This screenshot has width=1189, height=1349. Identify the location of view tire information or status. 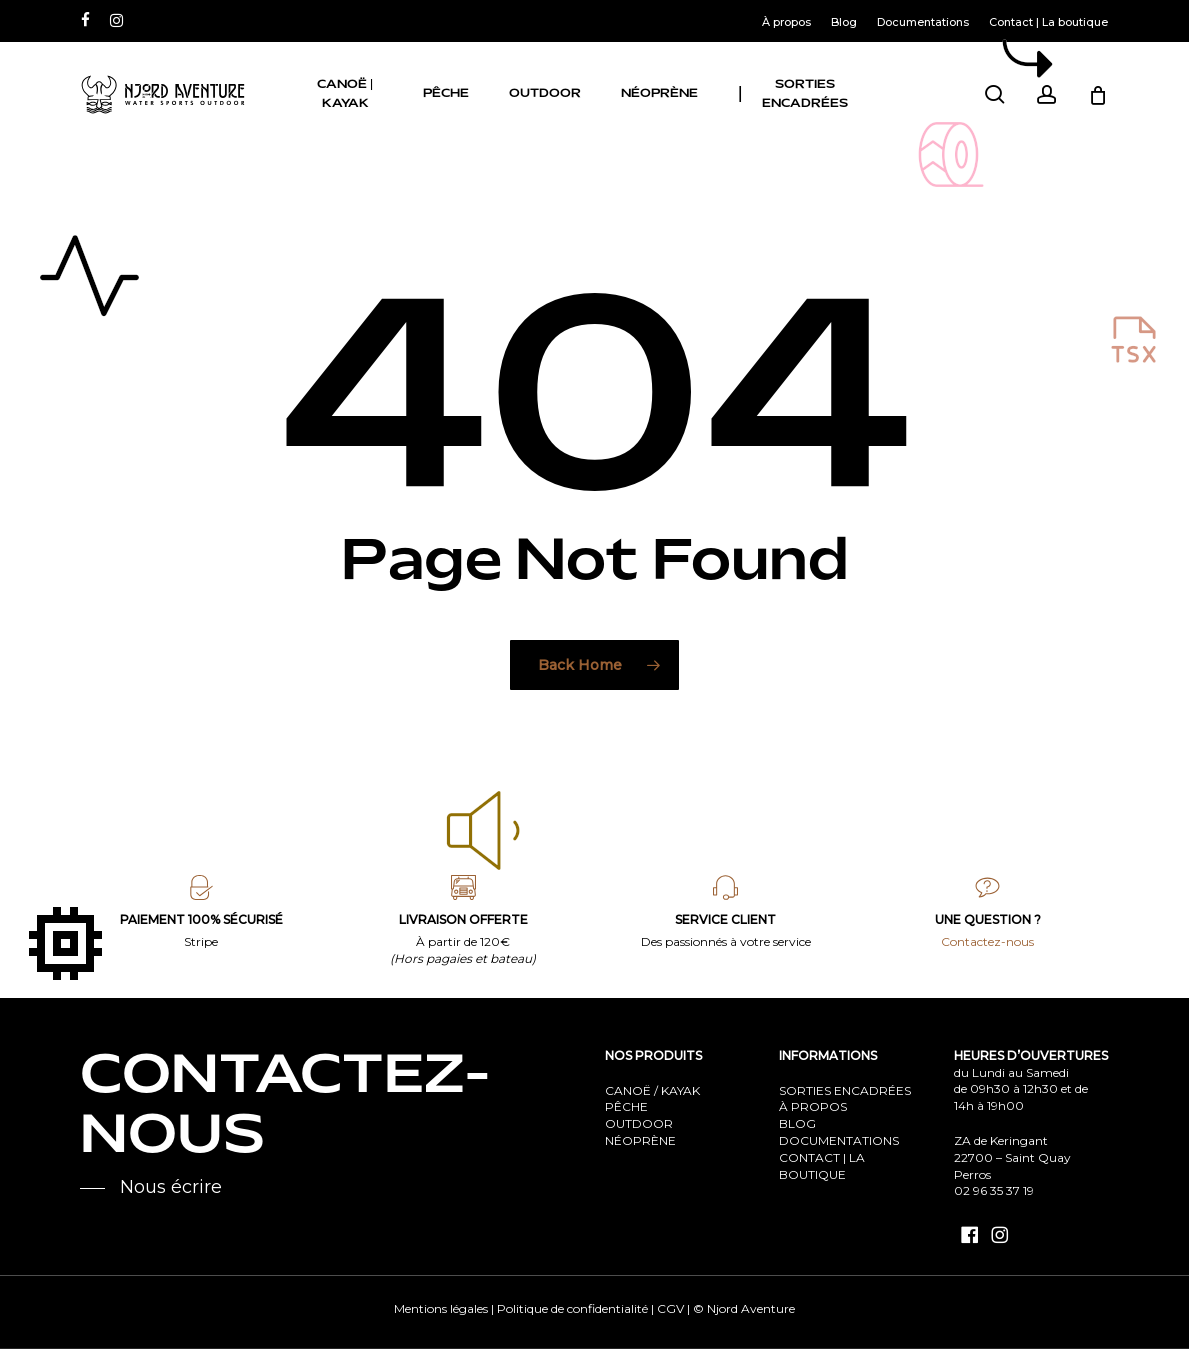
(948, 154).